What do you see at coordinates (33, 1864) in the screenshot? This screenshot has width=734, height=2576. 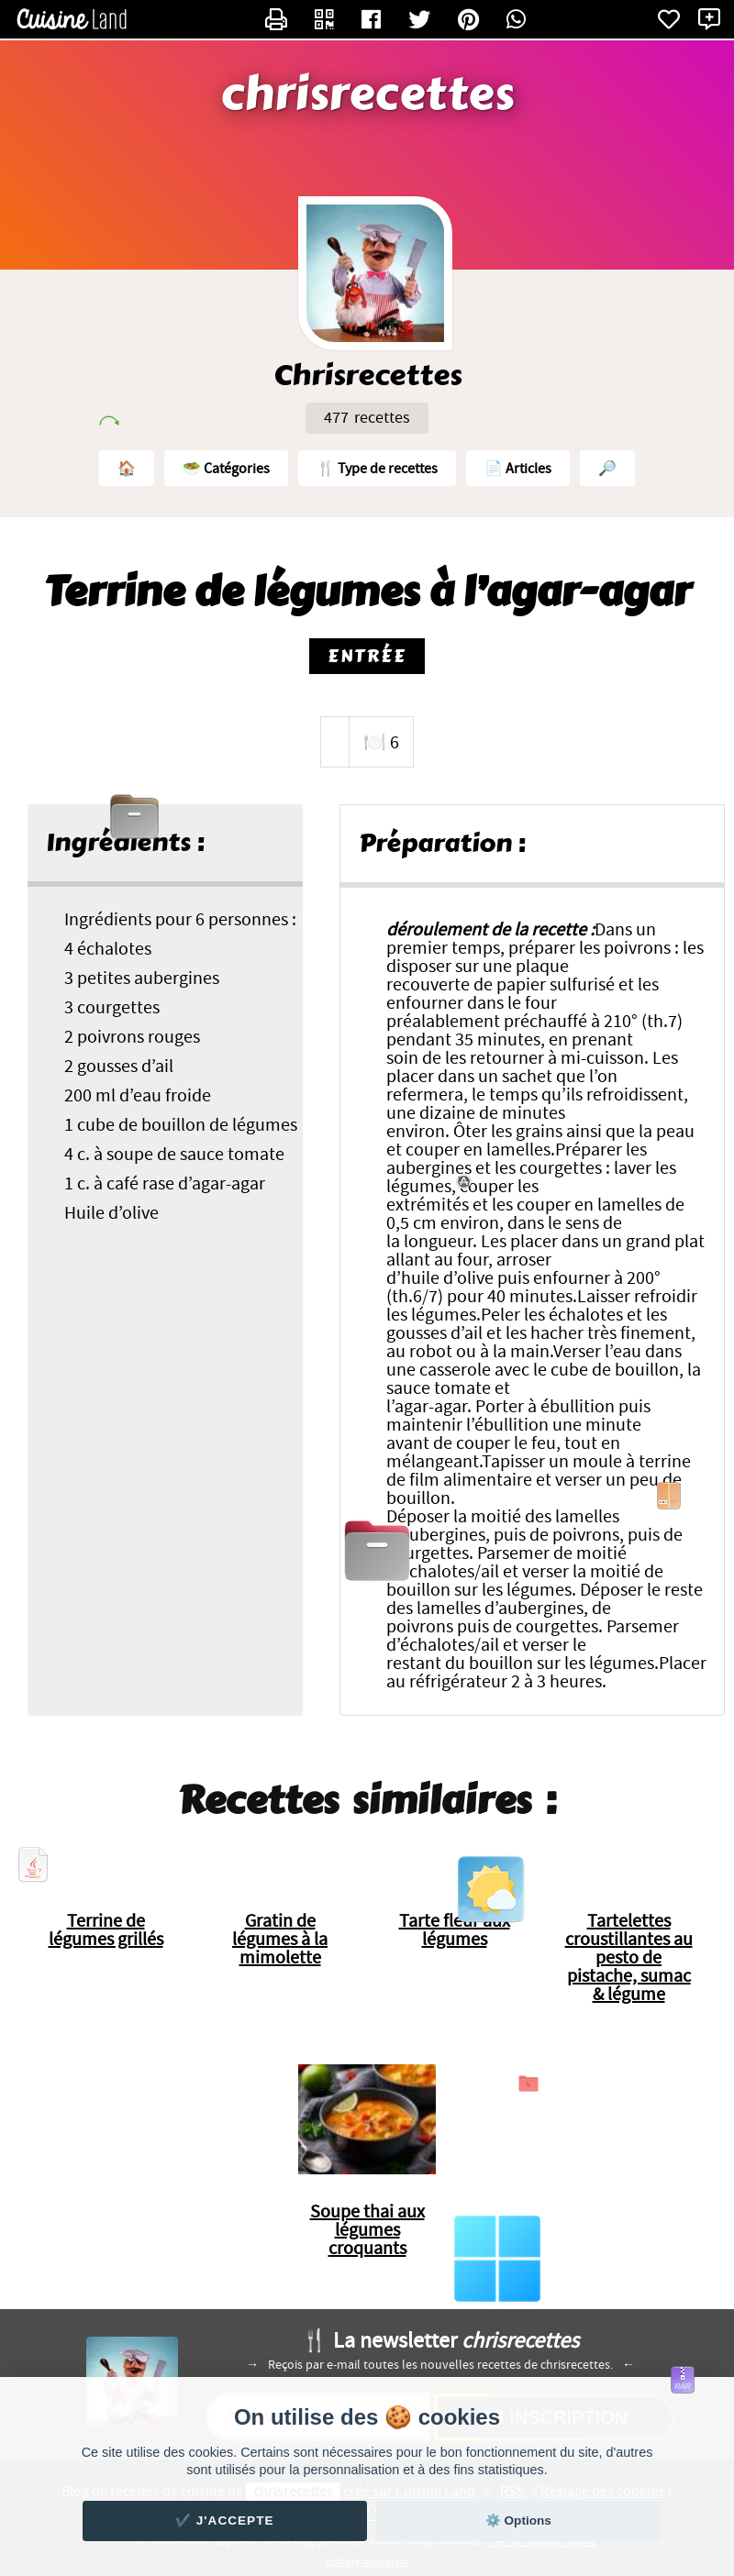 I see `a java source code file` at bounding box center [33, 1864].